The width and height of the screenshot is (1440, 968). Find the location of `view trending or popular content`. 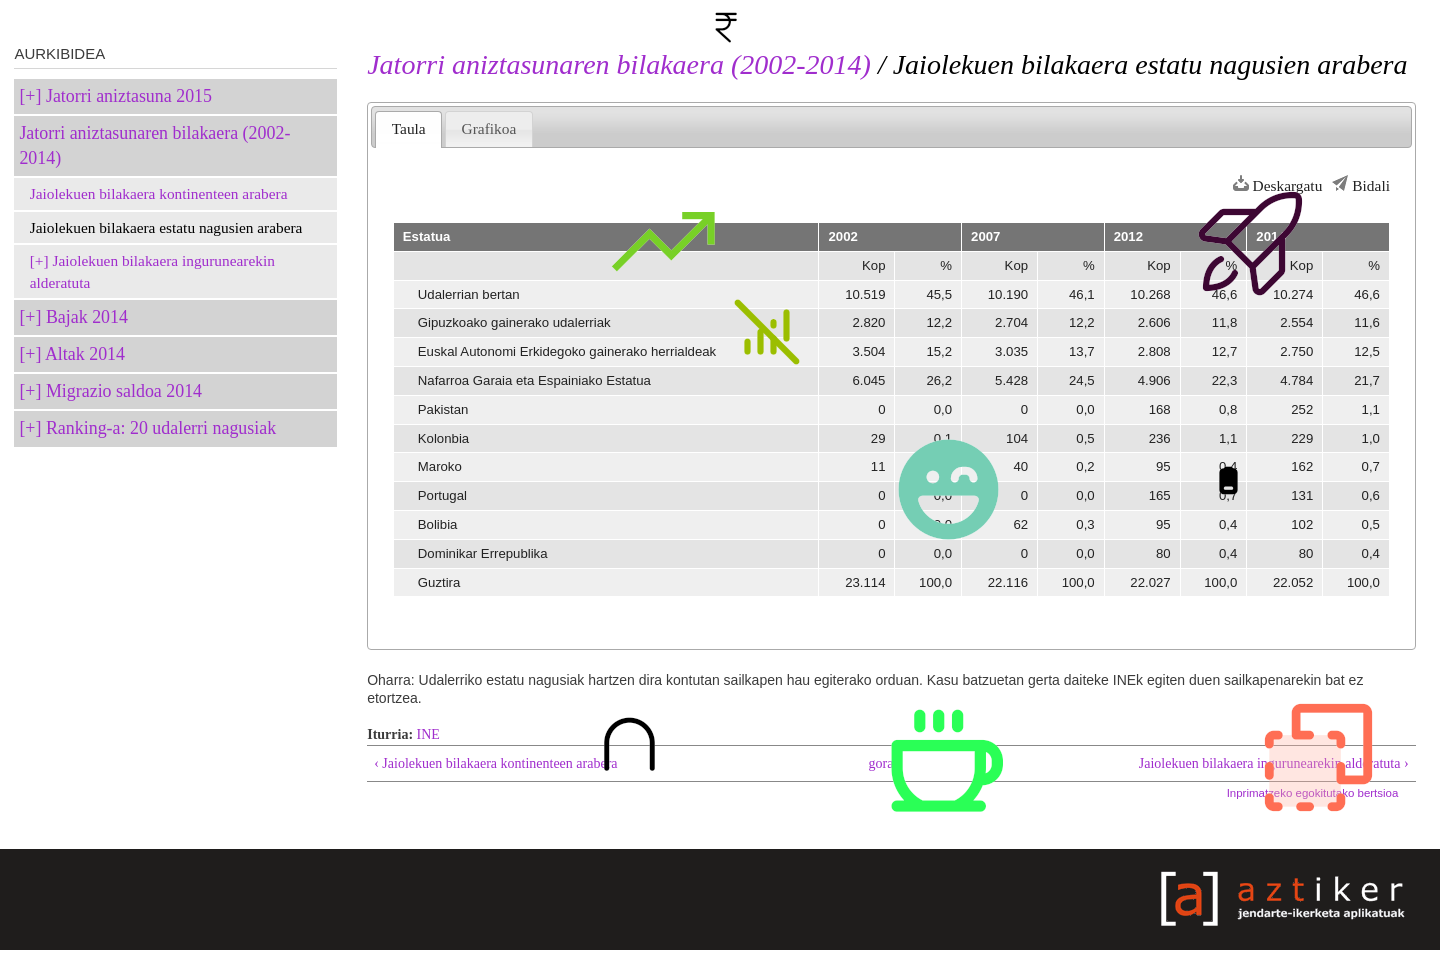

view trending or popular content is located at coordinates (664, 241).